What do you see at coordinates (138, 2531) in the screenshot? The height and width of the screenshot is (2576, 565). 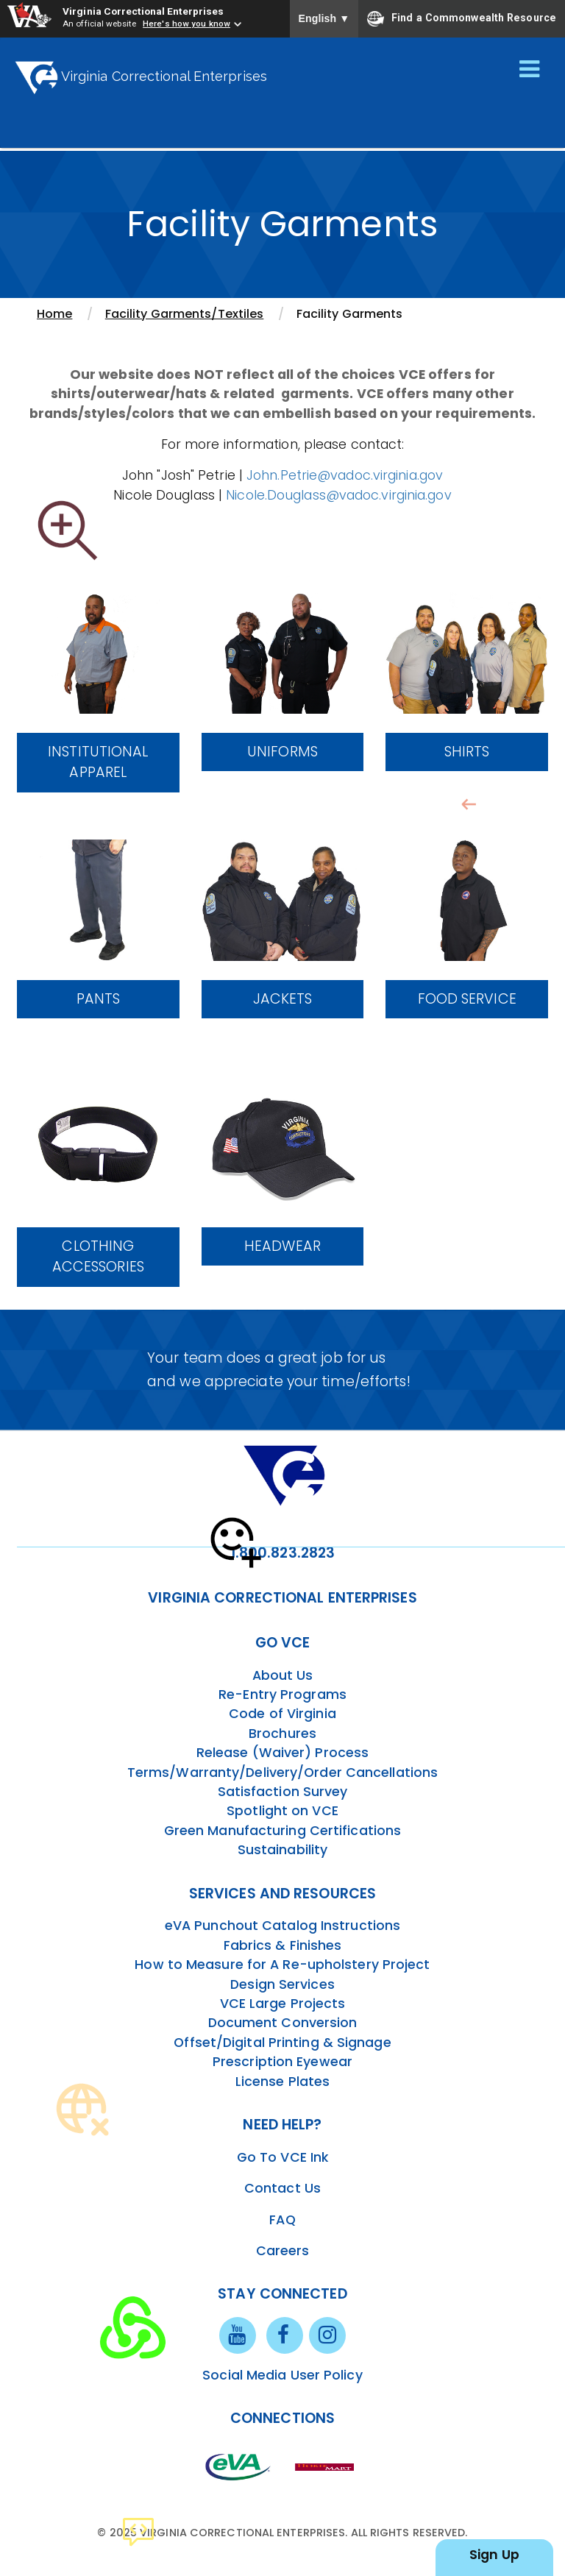 I see `open code review comments` at bounding box center [138, 2531].